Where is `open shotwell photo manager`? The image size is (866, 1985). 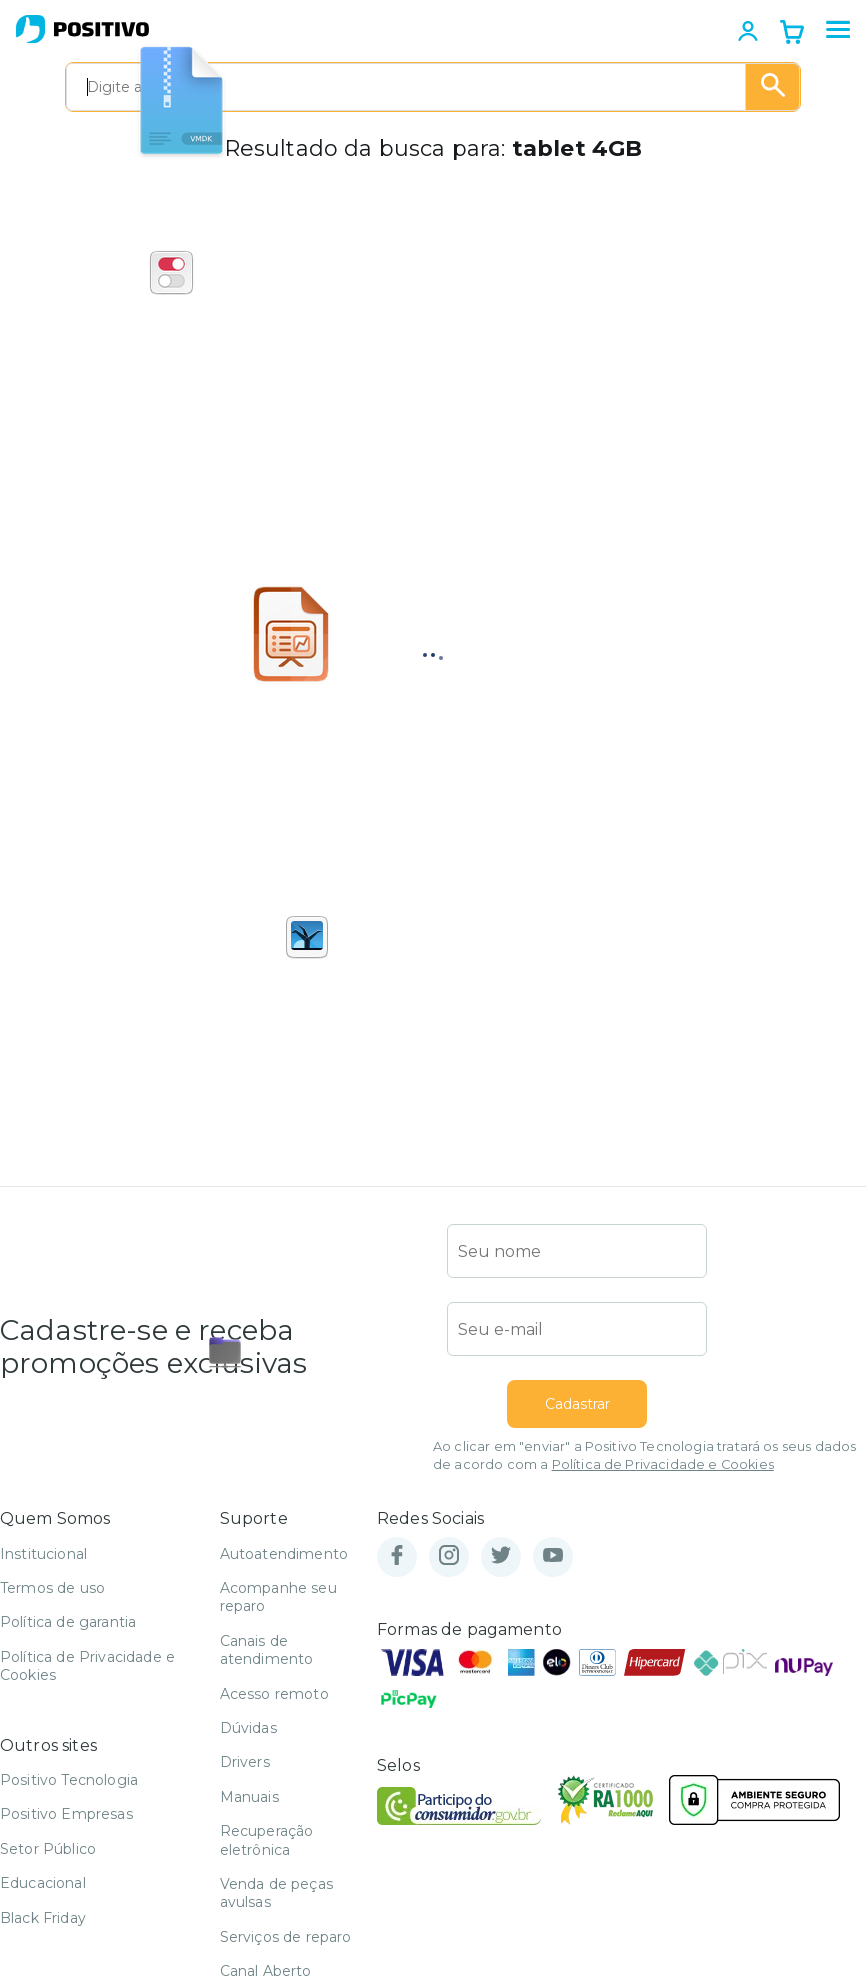 open shotwell photo manager is located at coordinates (307, 937).